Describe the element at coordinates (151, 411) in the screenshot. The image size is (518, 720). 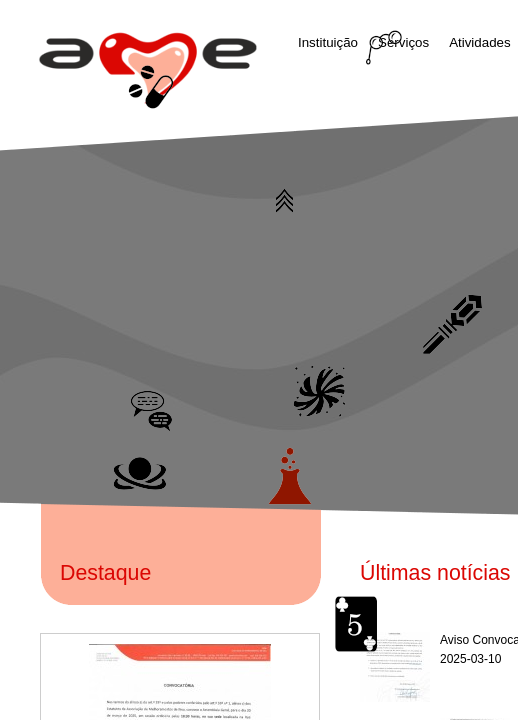
I see `open chat or messaging feature` at that location.